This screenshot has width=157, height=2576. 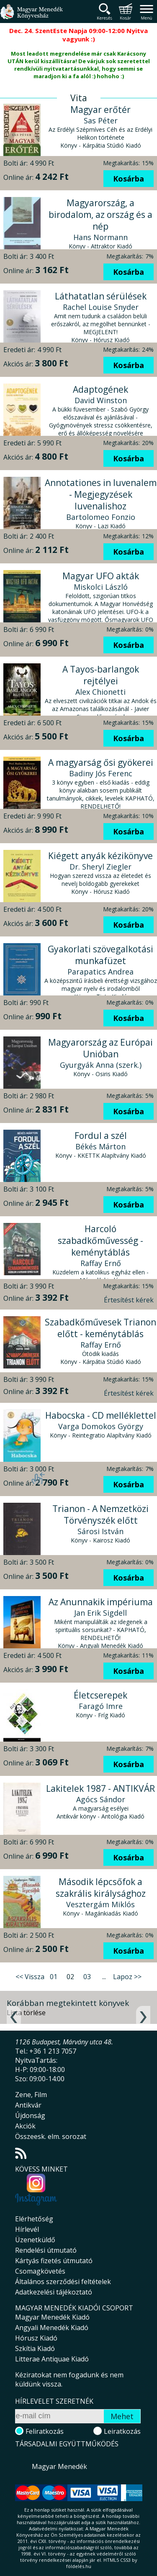 What do you see at coordinates (15, 1351) in the screenshot?
I see `unlike or remove from favorites` at bounding box center [15, 1351].